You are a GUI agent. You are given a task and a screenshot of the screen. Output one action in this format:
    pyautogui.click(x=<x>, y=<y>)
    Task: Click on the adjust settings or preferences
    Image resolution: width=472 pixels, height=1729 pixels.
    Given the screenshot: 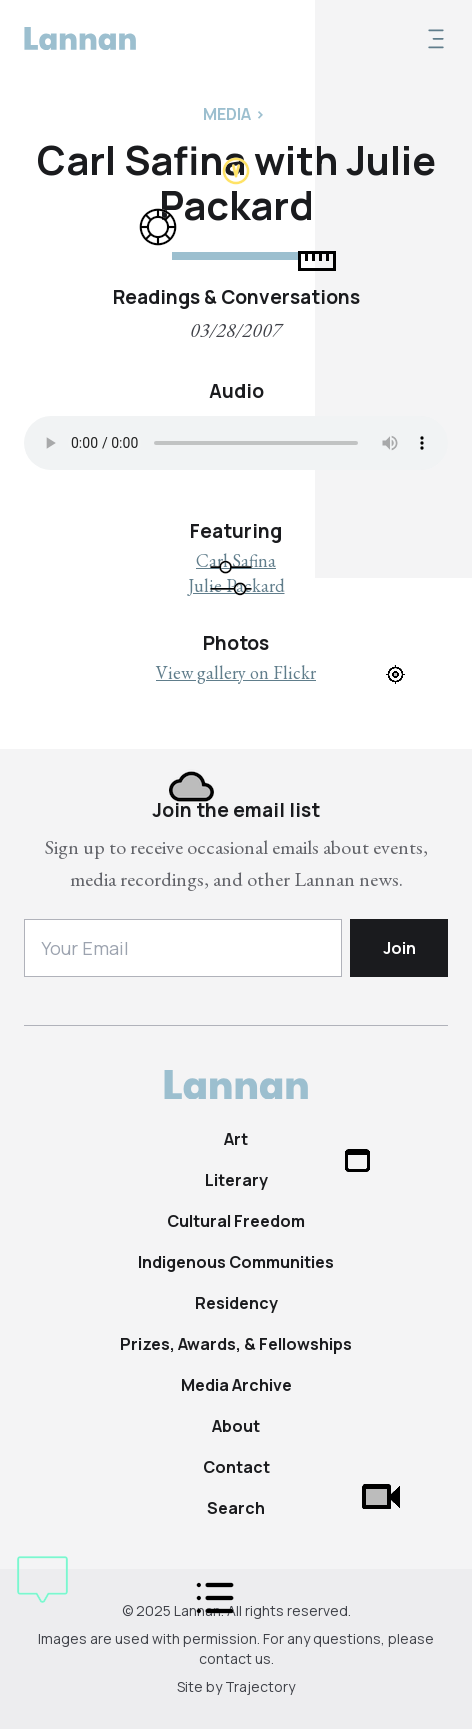 What is the action you would take?
    pyautogui.click(x=231, y=578)
    